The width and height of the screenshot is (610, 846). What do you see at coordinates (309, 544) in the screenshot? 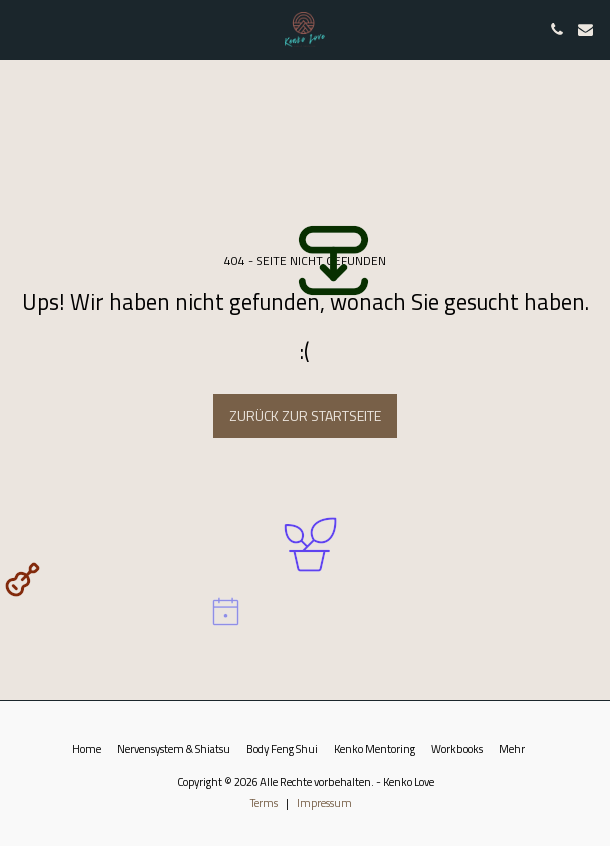
I see `access plant care or gardening features` at bounding box center [309, 544].